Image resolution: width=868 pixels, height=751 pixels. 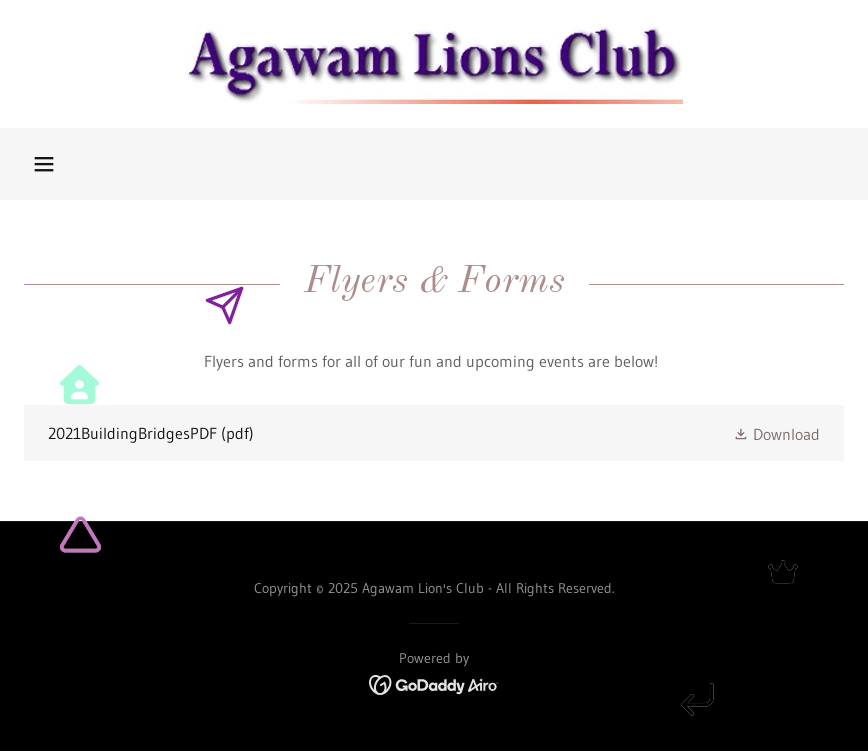 What do you see at coordinates (224, 305) in the screenshot?
I see `send a message` at bounding box center [224, 305].